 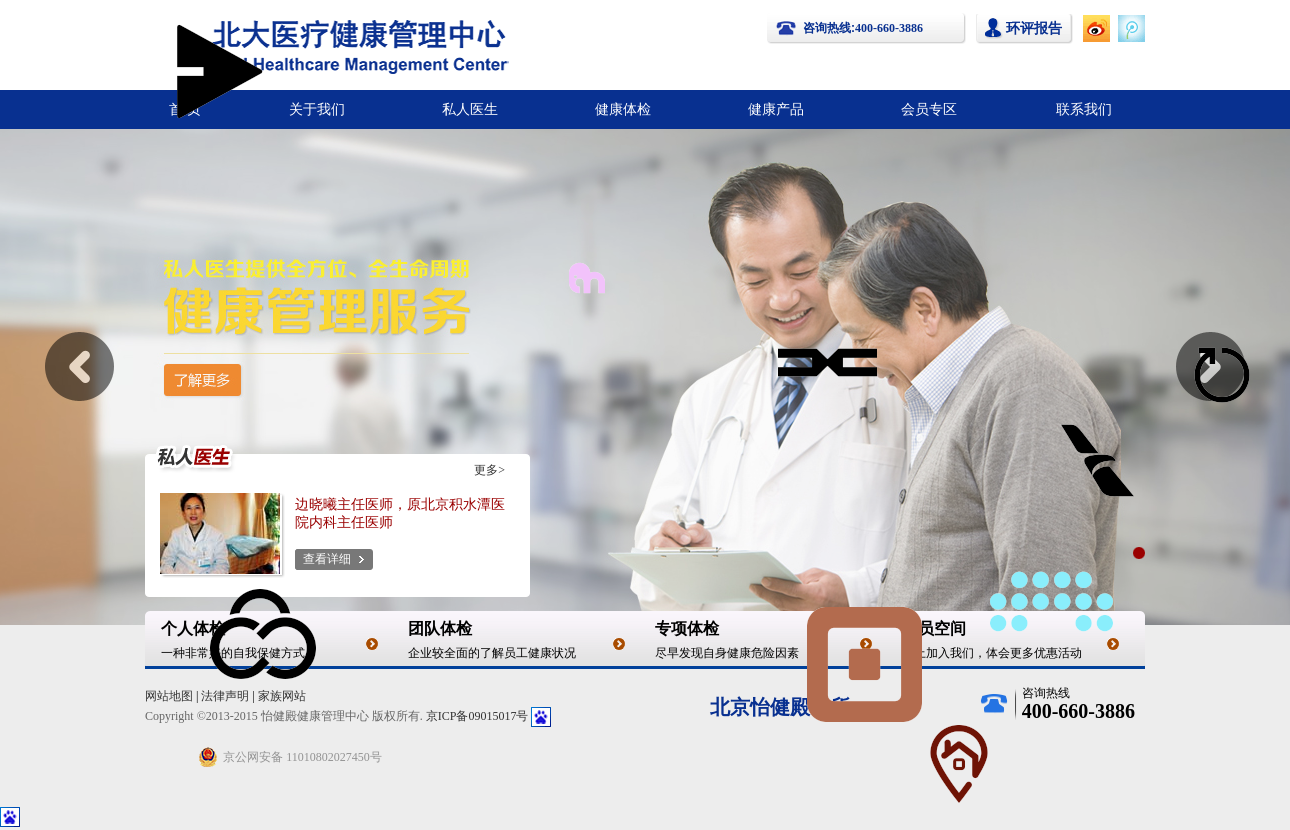 I want to click on open the Zingat real estate app, so click(x=959, y=764).